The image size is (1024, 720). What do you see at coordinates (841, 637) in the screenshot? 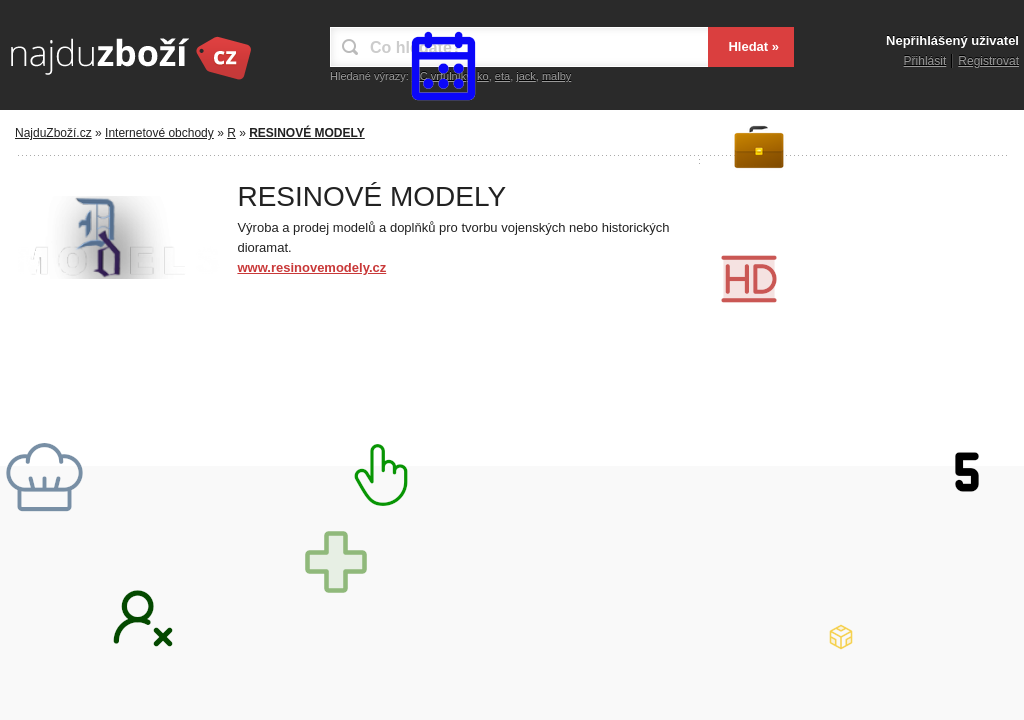
I see `open codesandbox development environment` at bounding box center [841, 637].